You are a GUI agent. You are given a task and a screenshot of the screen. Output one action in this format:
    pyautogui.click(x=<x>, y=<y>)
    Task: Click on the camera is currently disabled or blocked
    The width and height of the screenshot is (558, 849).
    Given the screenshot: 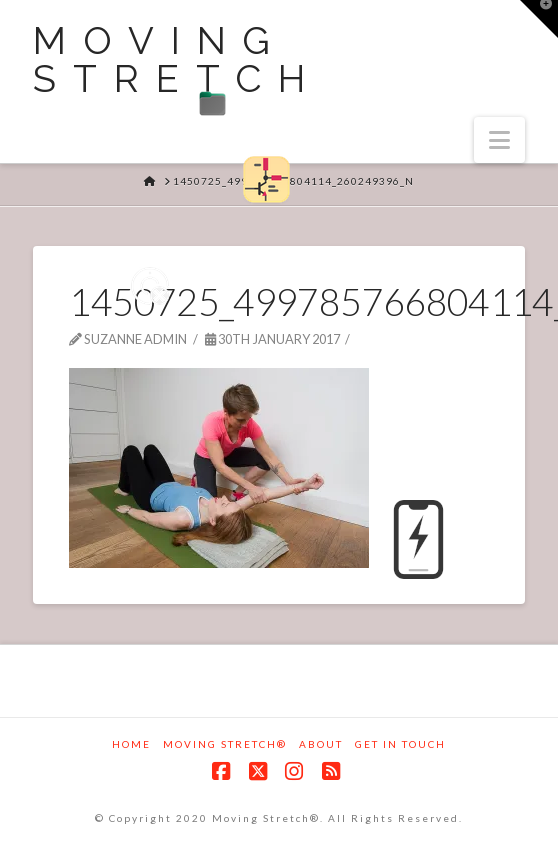 What is the action you would take?
    pyautogui.click(x=150, y=286)
    